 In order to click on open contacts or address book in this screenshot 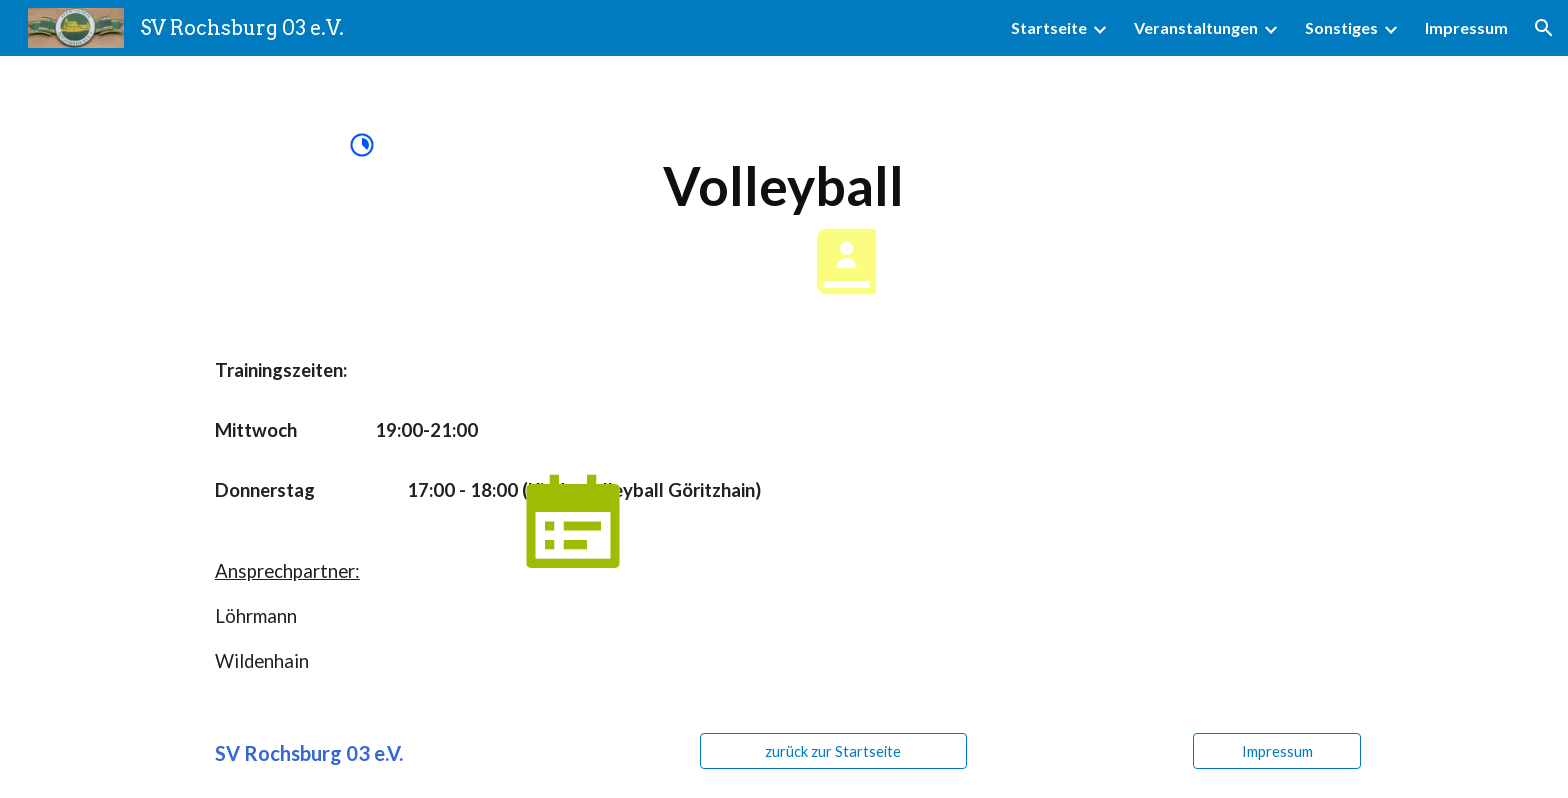, I will do `click(846, 261)`.